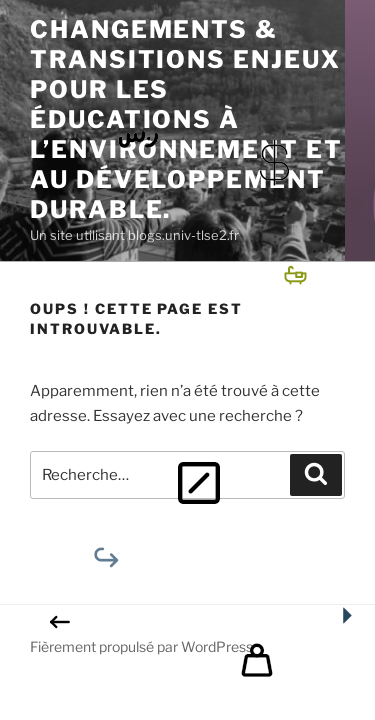  What do you see at coordinates (257, 661) in the screenshot?
I see `set or adjust item weight` at bounding box center [257, 661].